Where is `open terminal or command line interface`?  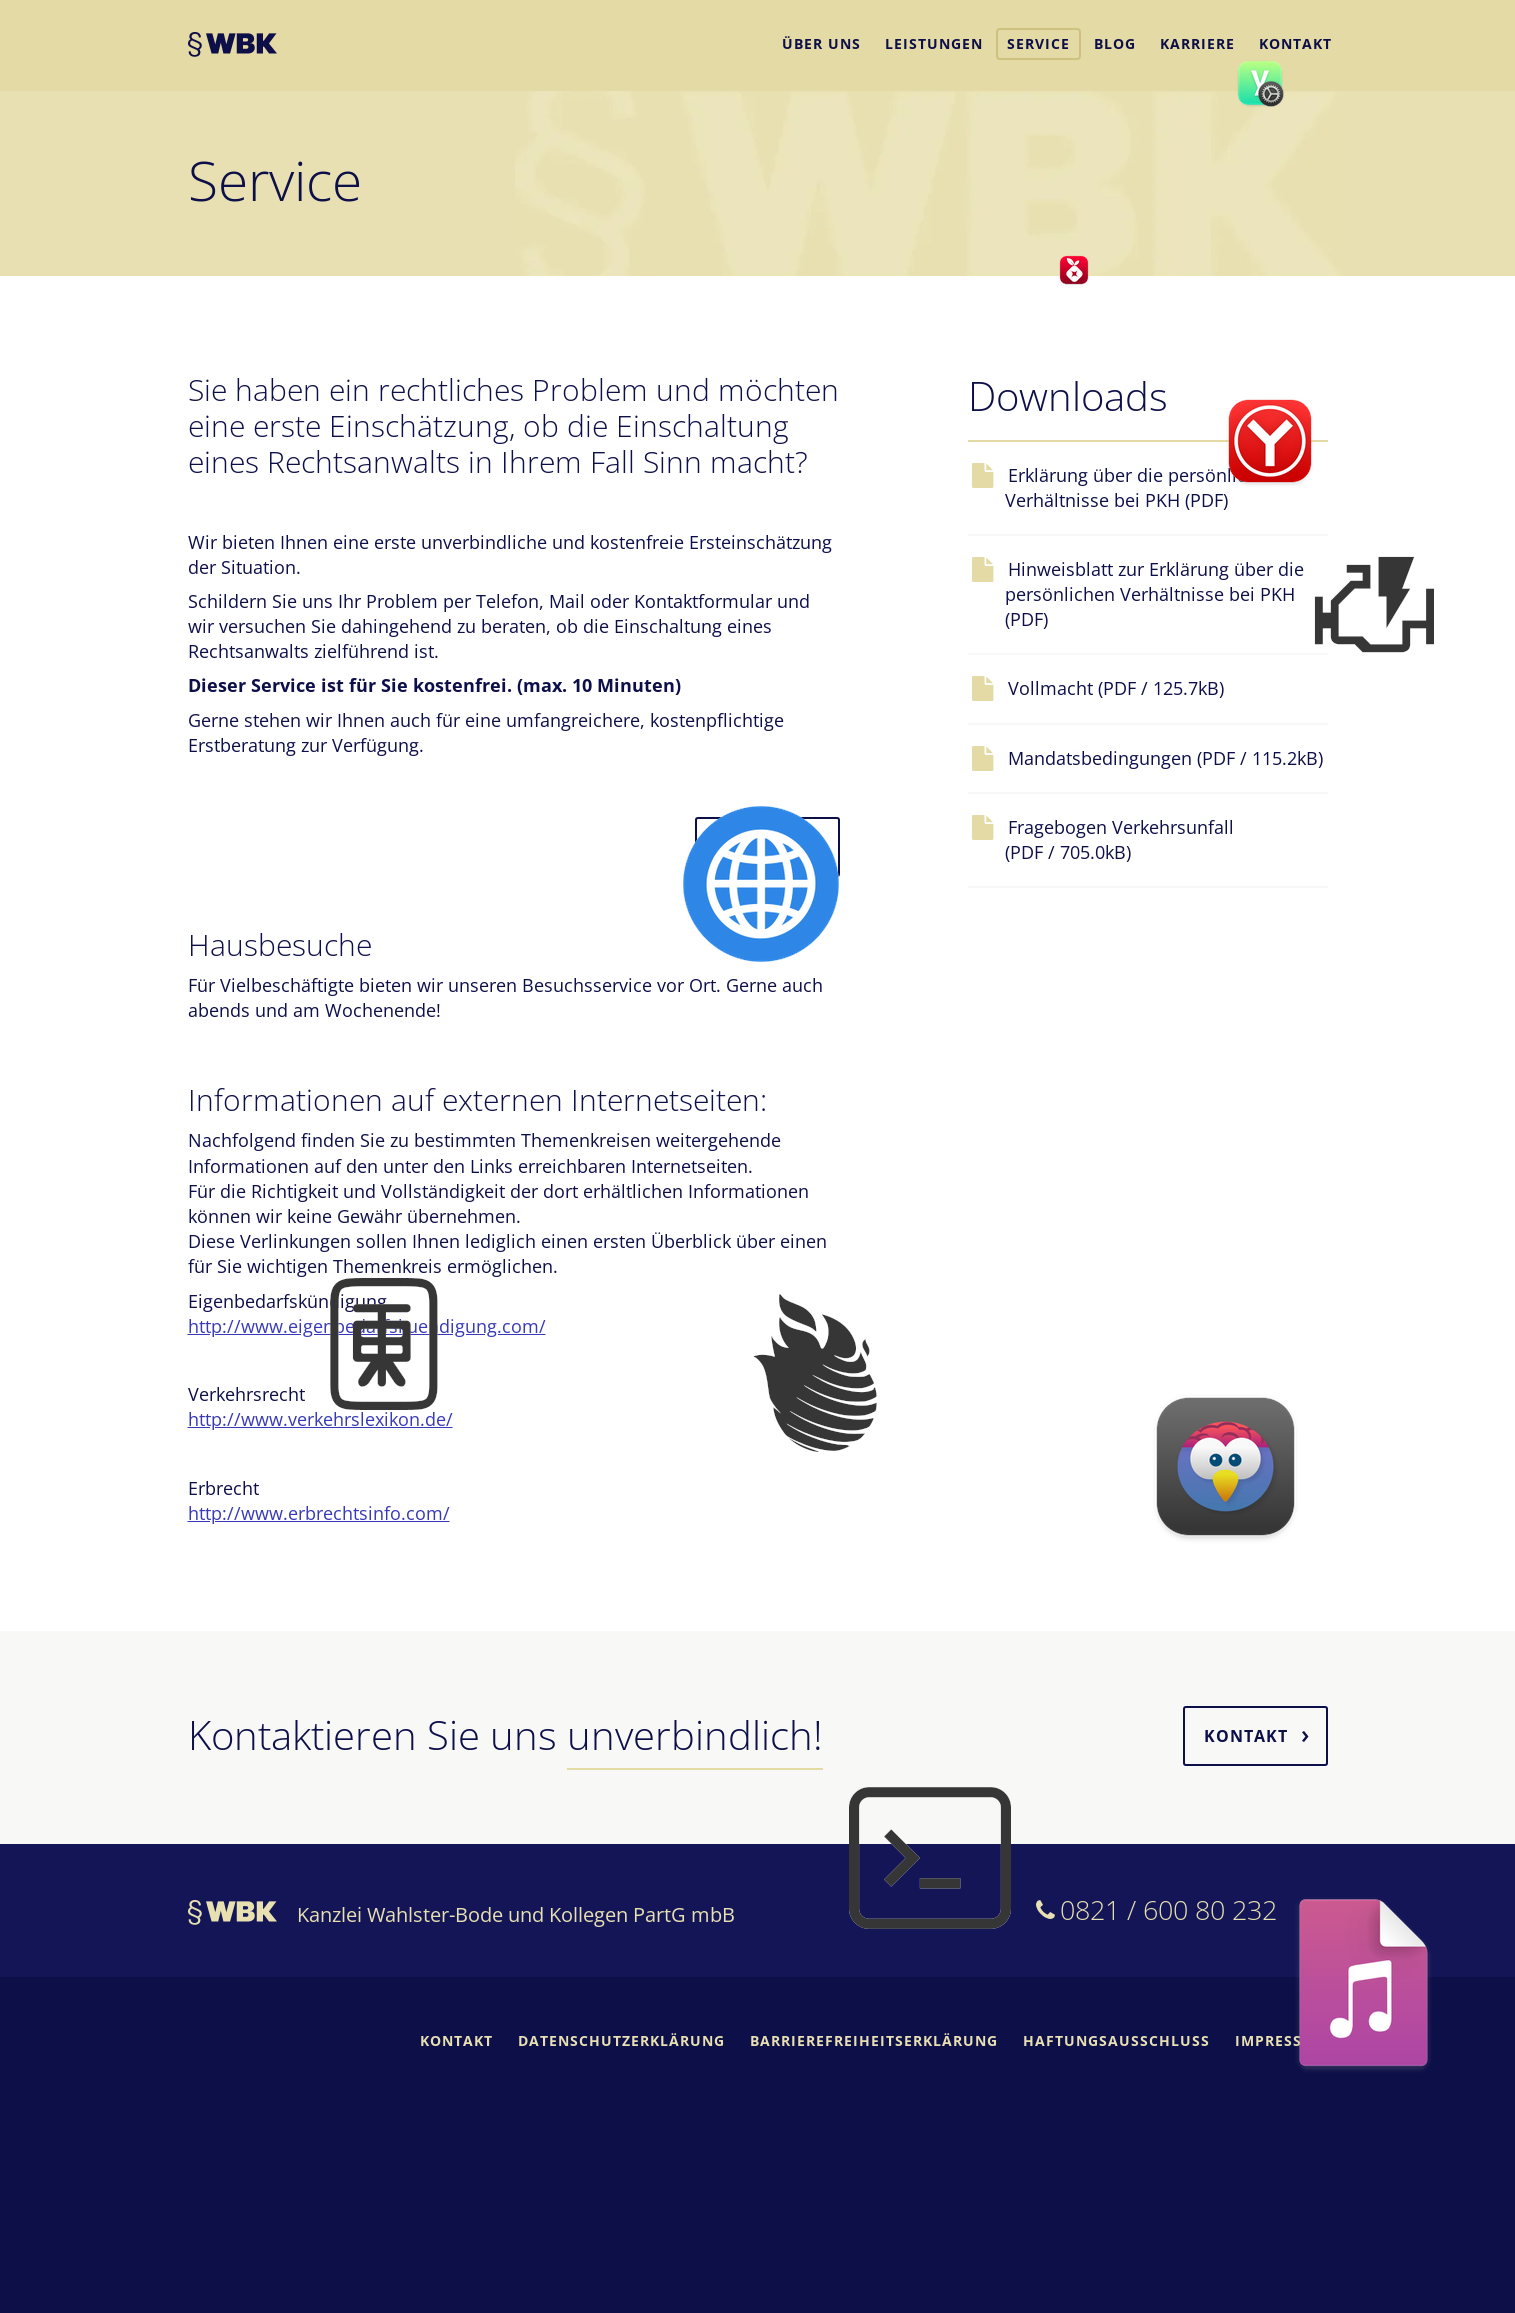
open terminal or command line interface is located at coordinates (930, 1858).